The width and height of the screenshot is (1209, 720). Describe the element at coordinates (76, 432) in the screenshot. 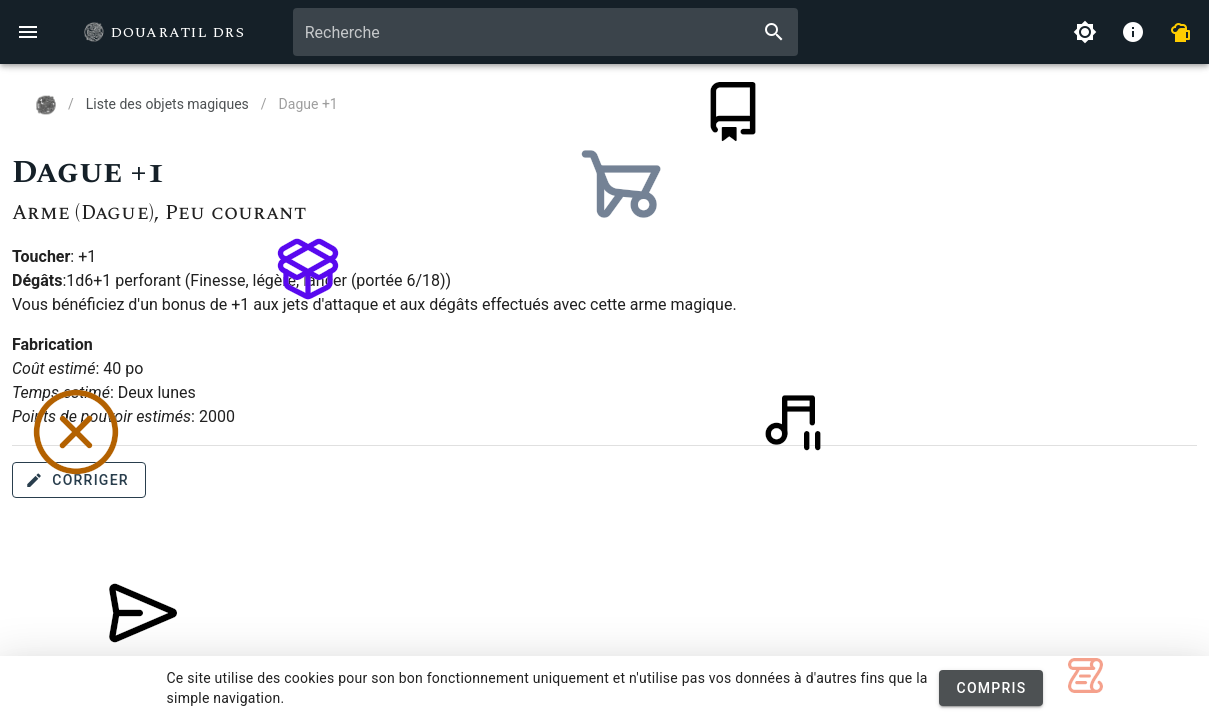

I see `close or dismiss a dialog` at that location.